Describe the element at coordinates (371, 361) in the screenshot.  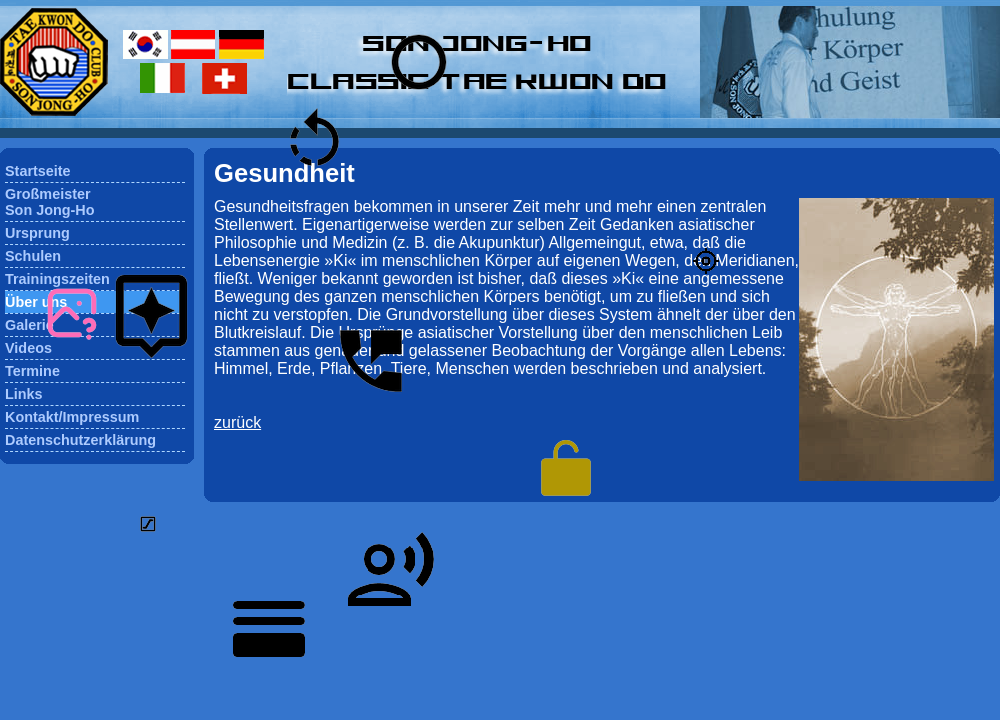
I see `access voicemail or phone messages` at that location.